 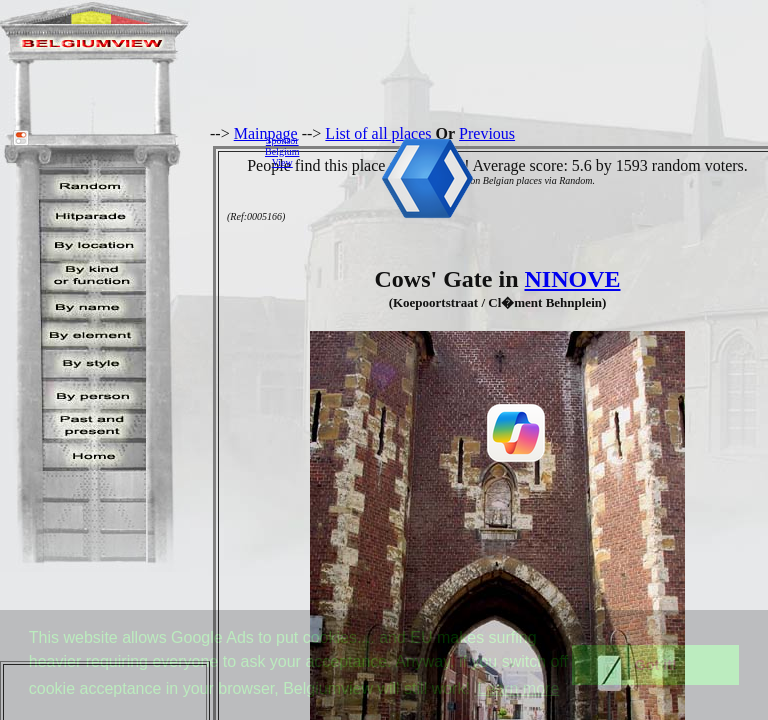 What do you see at coordinates (516, 433) in the screenshot?
I see `open Microsoft Copilot AI assistant` at bounding box center [516, 433].